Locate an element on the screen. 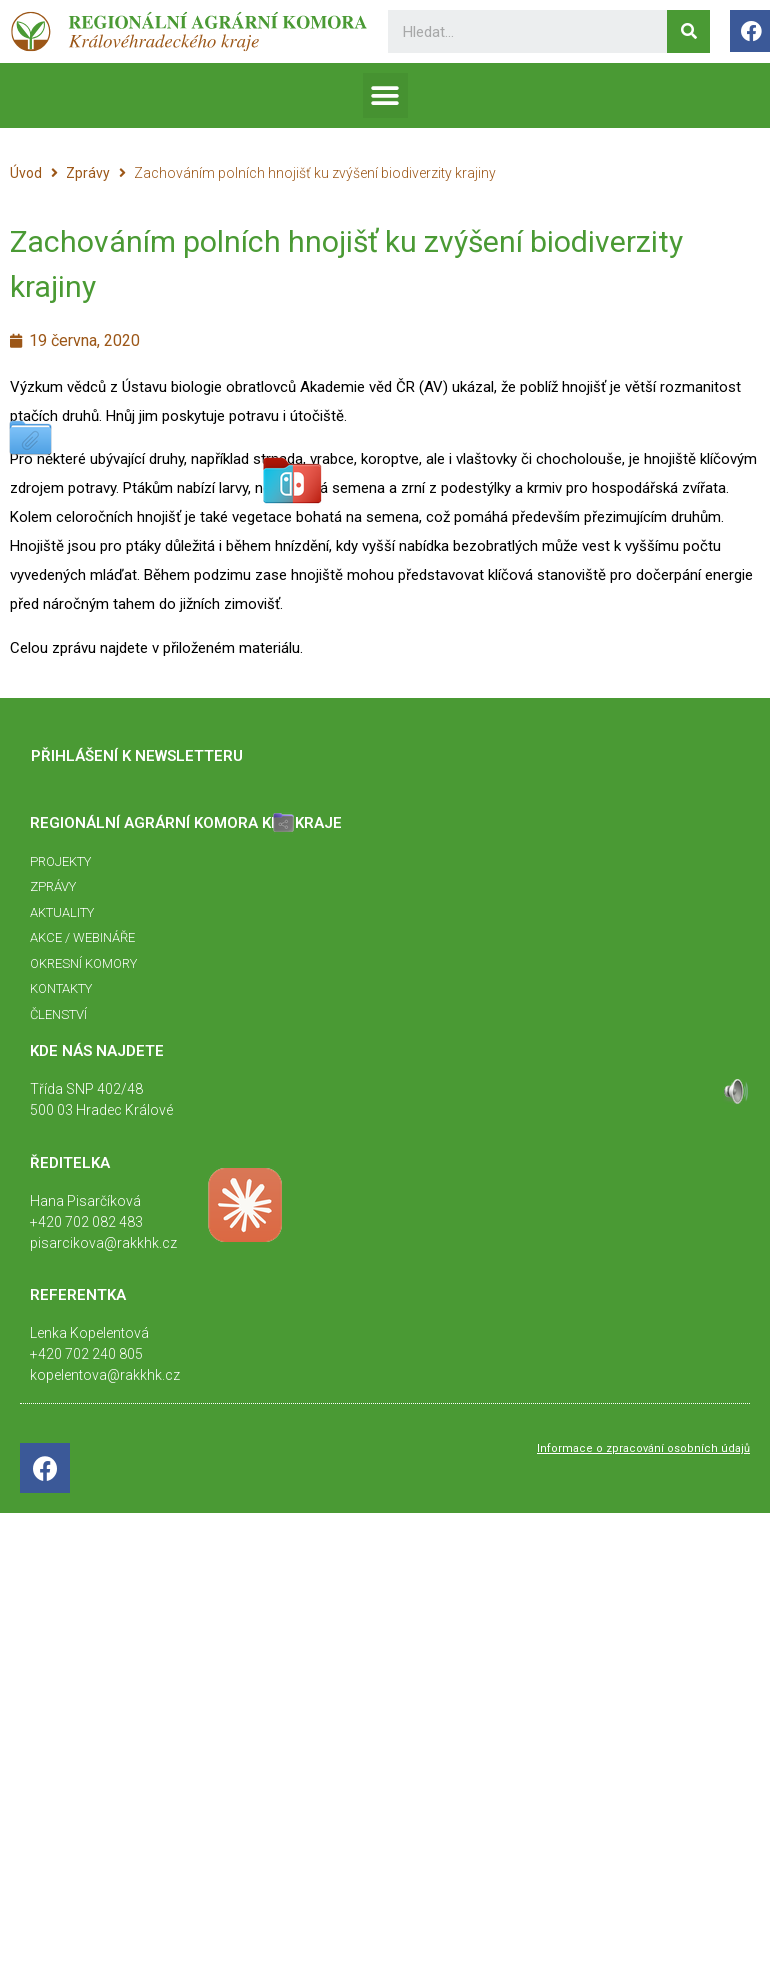 The height and width of the screenshot is (1970, 770). open folder containing email attachments is located at coordinates (30, 437).